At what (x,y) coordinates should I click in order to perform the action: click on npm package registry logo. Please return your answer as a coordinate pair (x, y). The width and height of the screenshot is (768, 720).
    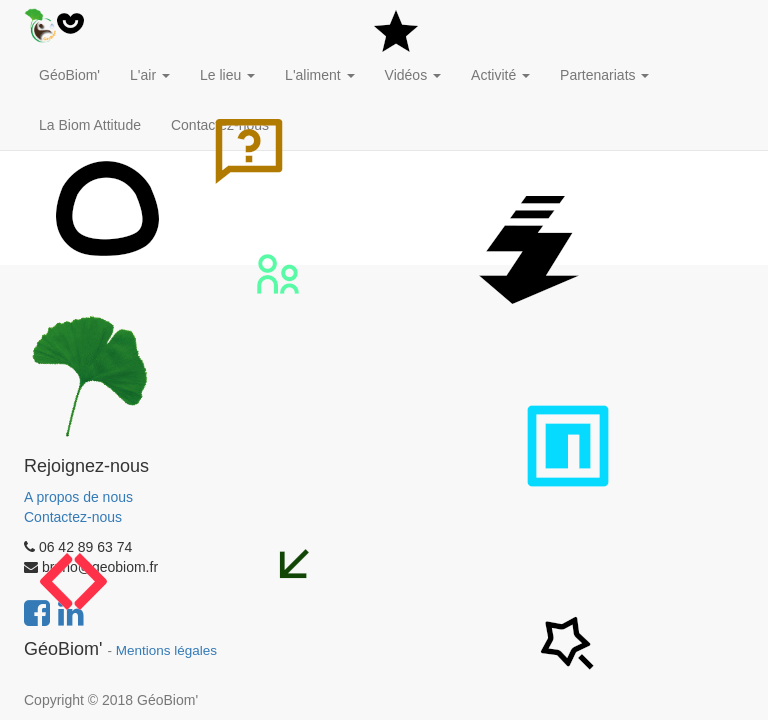
    Looking at the image, I should click on (568, 446).